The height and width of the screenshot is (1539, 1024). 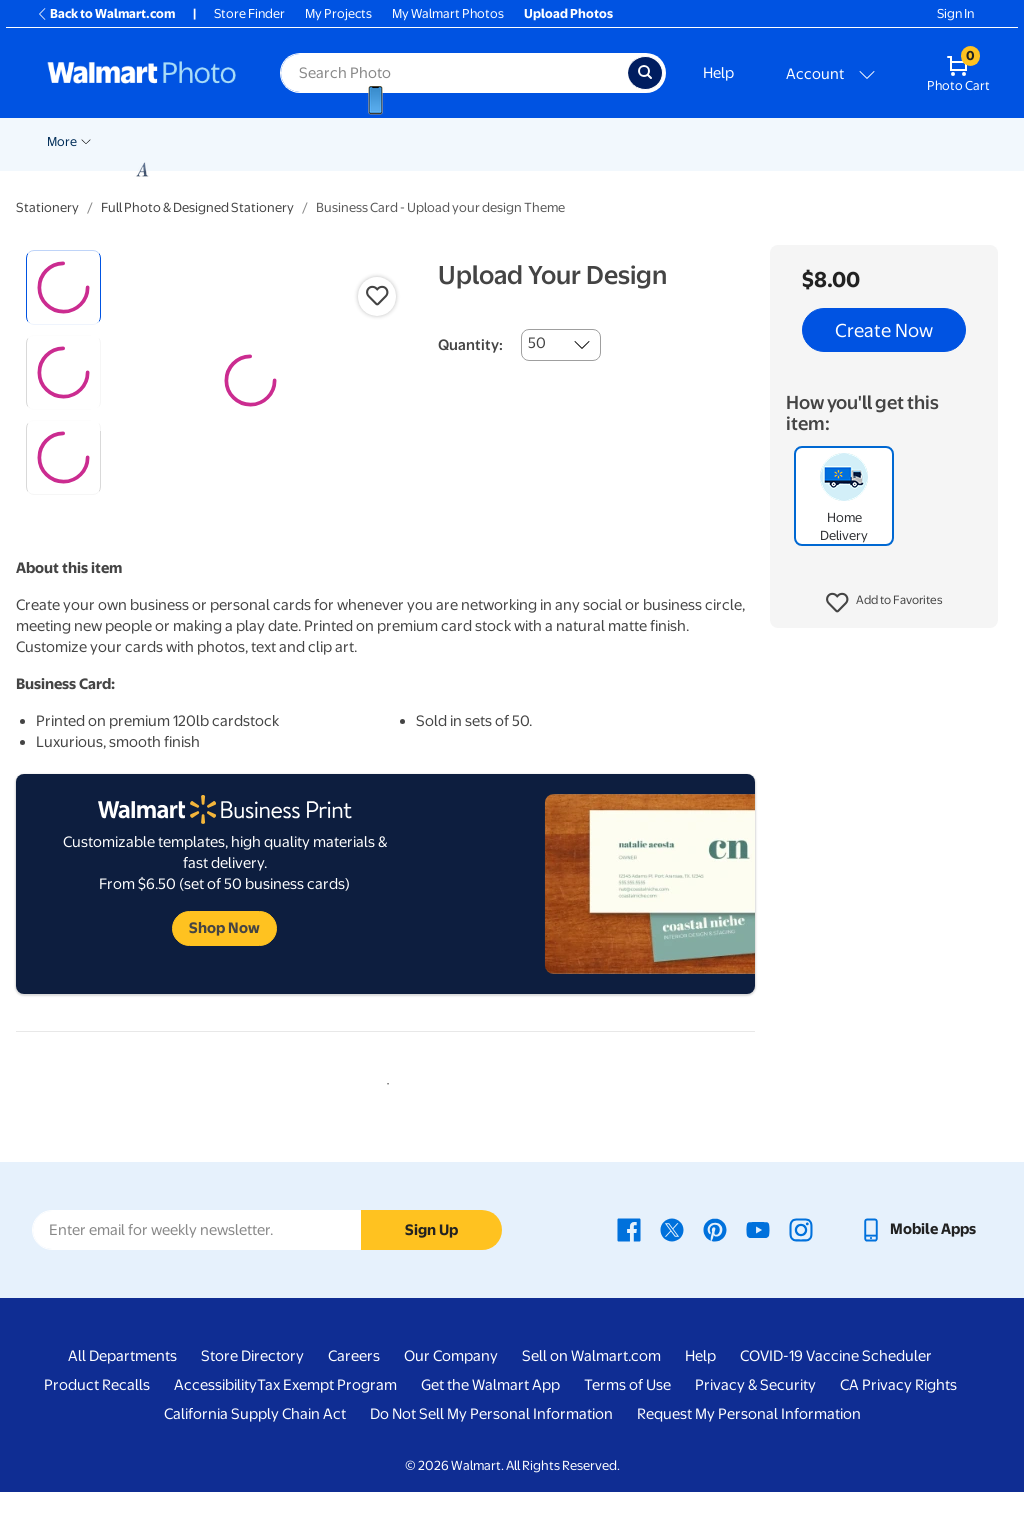 I want to click on access font settings and typography preferences, so click(x=142, y=169).